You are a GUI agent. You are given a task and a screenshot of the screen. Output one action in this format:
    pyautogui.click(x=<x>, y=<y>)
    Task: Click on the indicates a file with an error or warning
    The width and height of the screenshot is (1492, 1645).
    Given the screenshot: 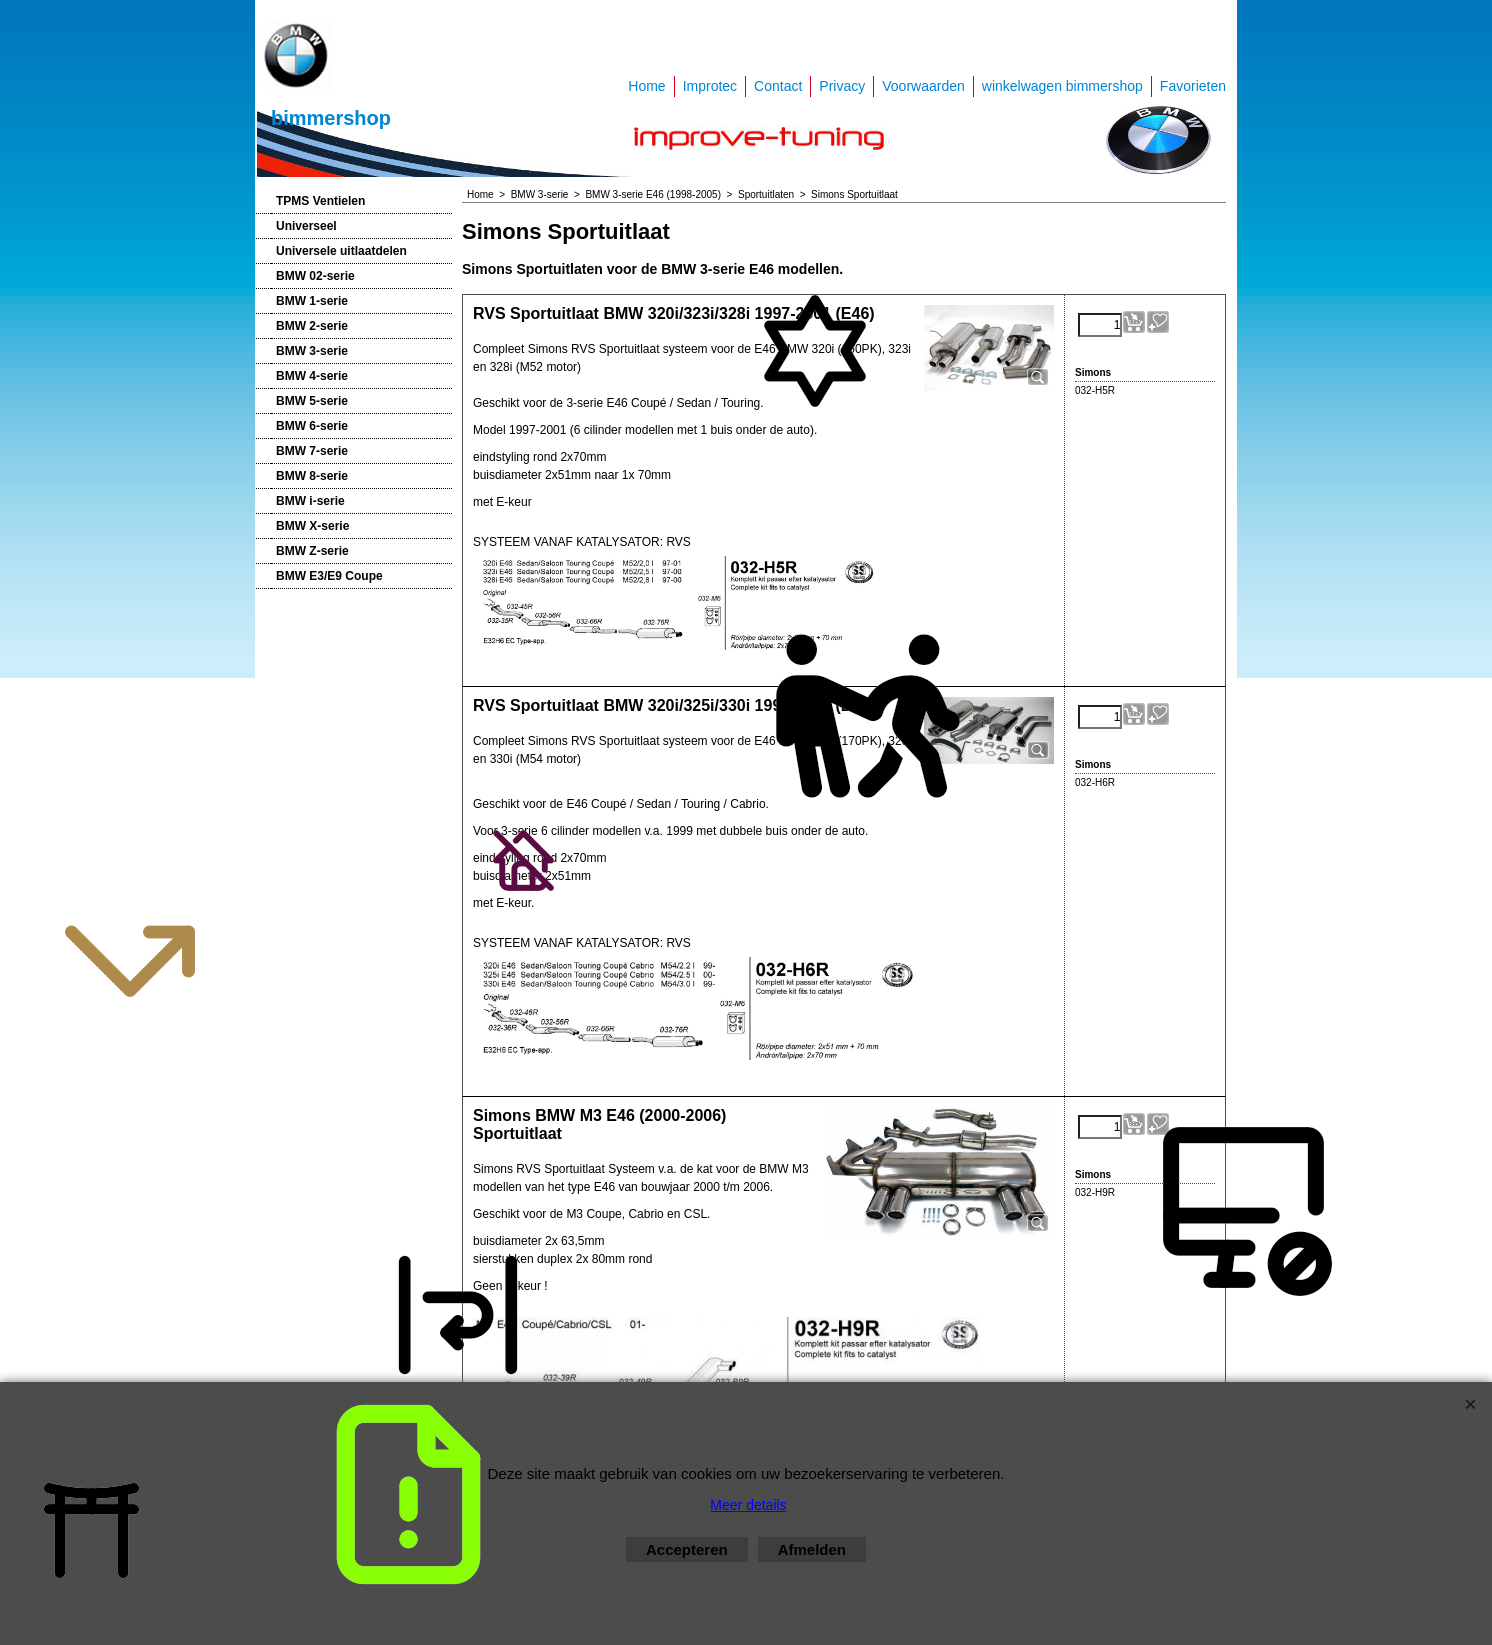 What is the action you would take?
    pyautogui.click(x=408, y=1494)
    